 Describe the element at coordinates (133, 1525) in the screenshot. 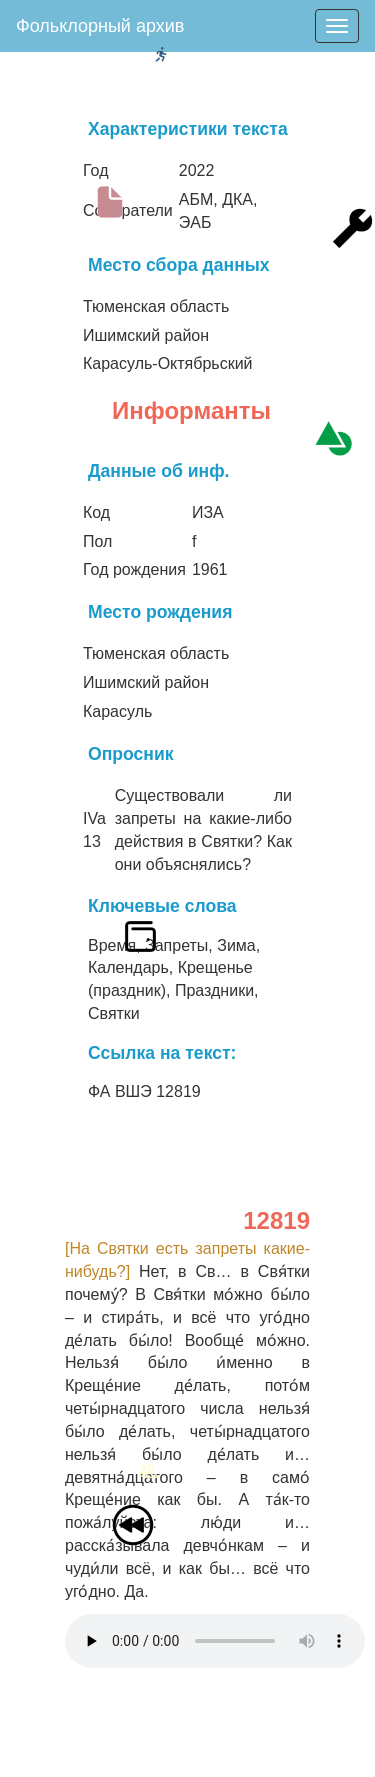

I see `rewind or skip to previous track` at that location.